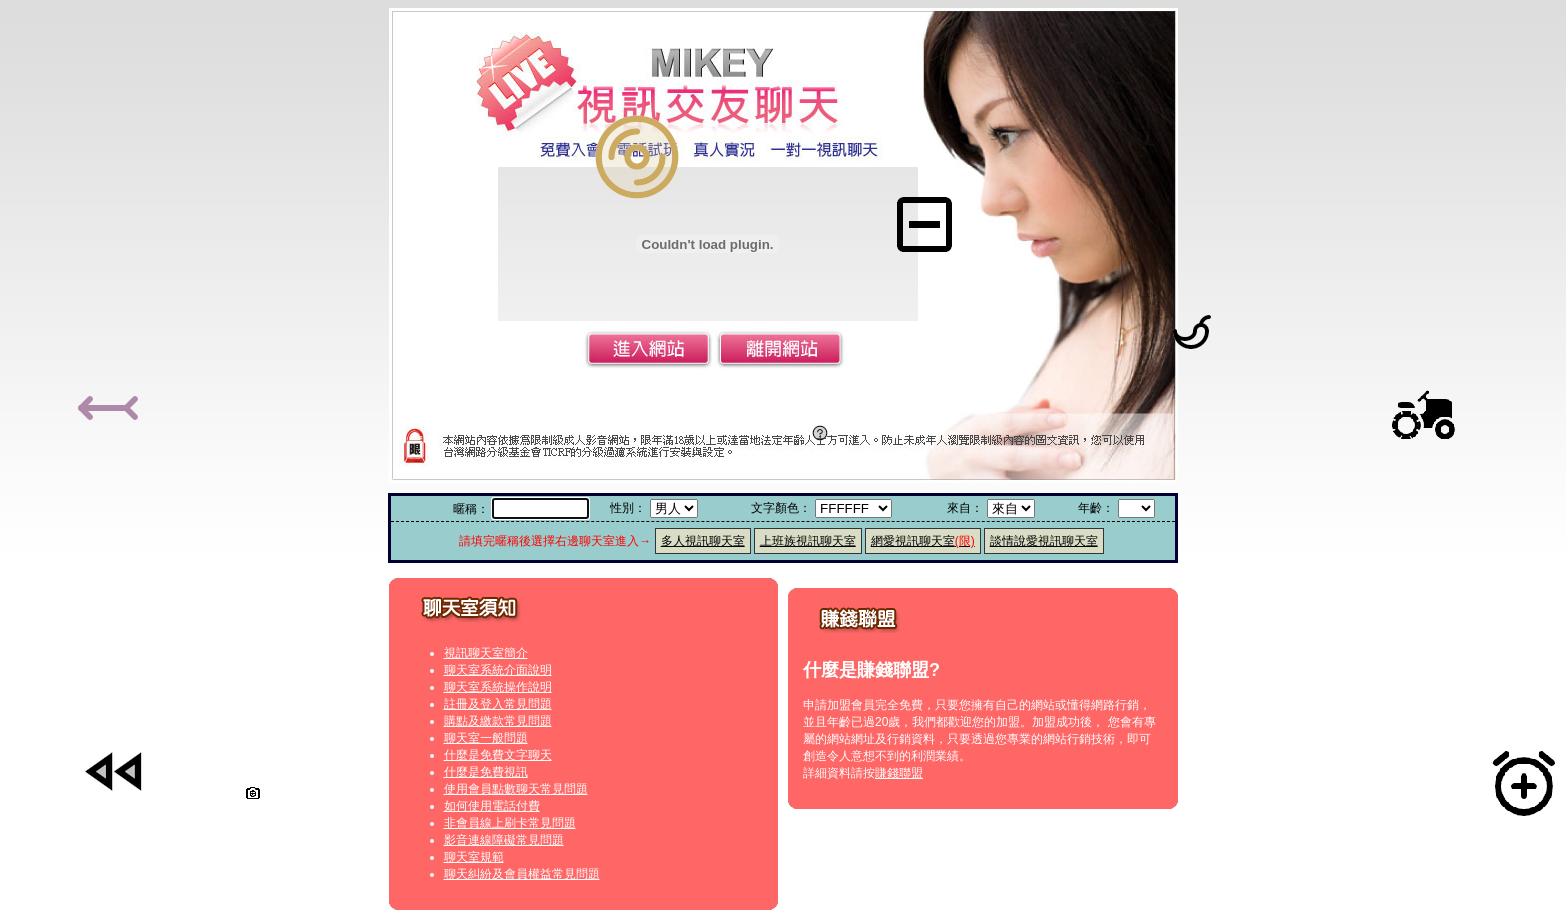 This screenshot has height=918, width=1566. I want to click on access music or audio library, so click(637, 157).